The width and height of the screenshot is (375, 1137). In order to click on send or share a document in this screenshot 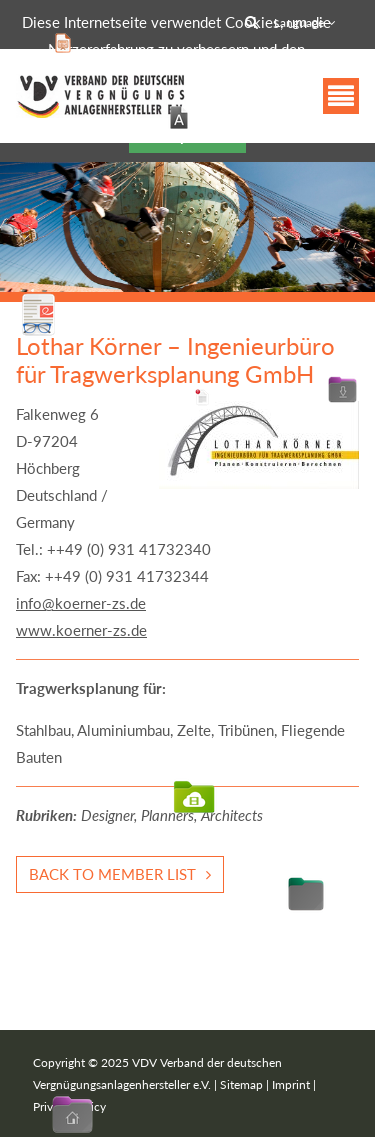, I will do `click(202, 397)`.